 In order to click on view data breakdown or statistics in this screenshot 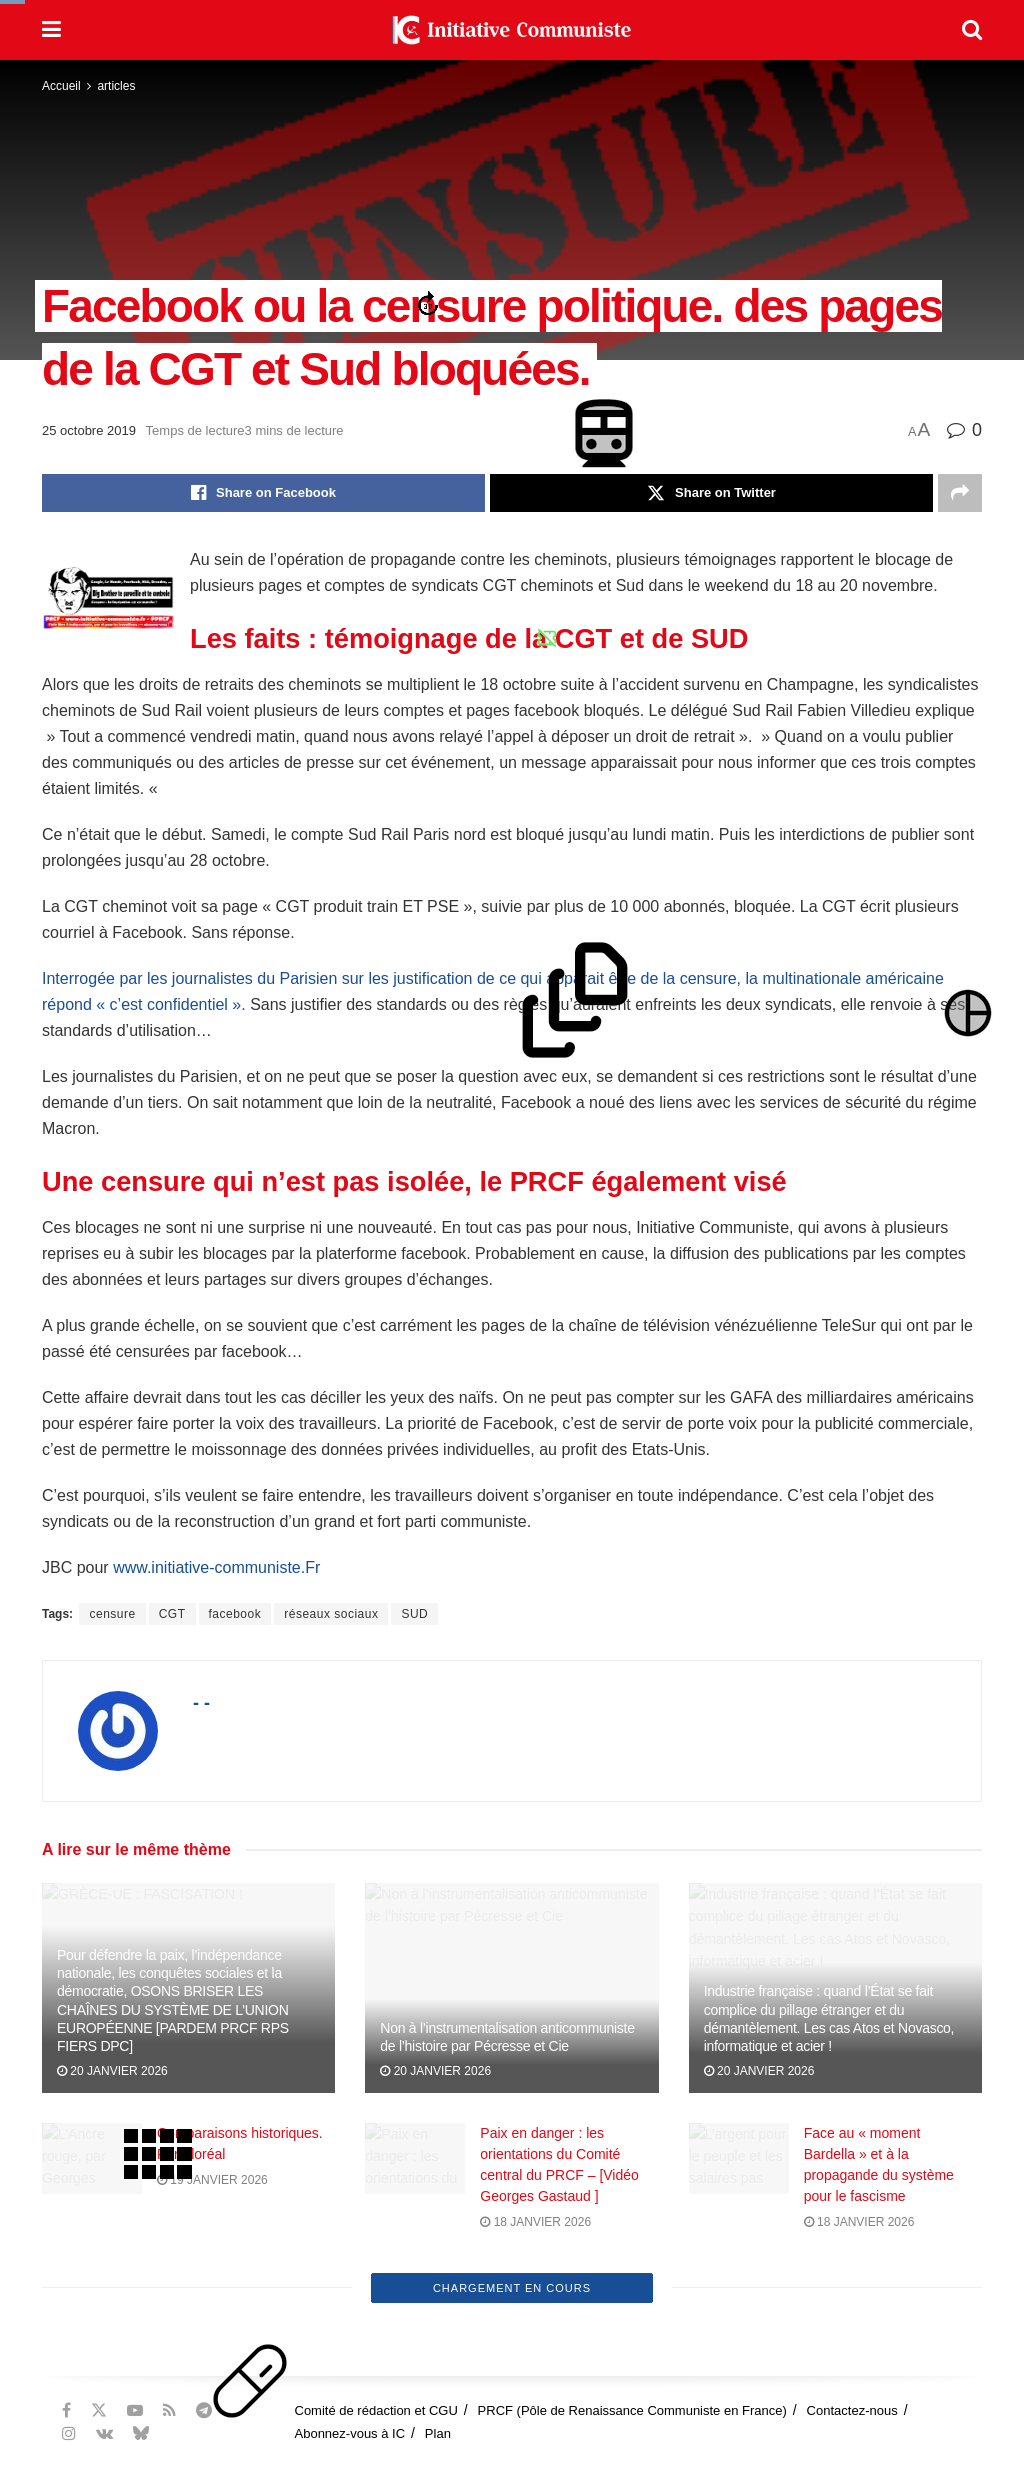, I will do `click(968, 1013)`.